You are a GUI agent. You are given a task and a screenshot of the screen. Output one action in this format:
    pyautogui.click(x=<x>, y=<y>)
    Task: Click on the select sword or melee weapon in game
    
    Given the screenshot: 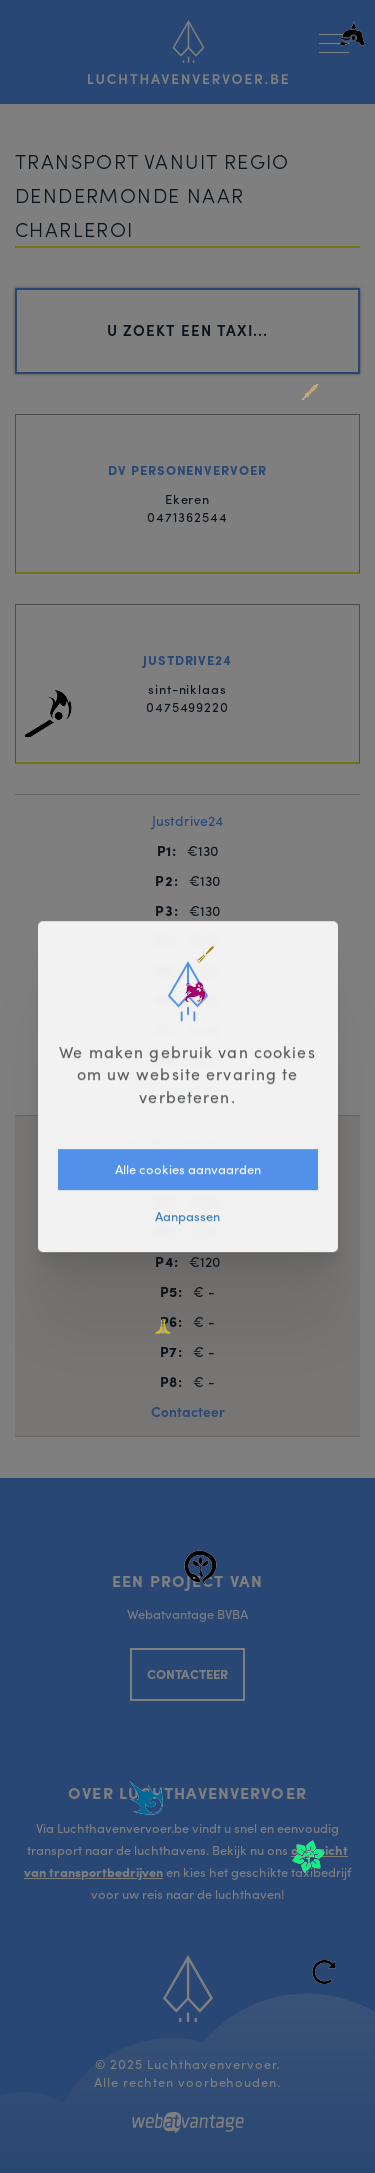 What is the action you would take?
    pyautogui.click(x=310, y=392)
    